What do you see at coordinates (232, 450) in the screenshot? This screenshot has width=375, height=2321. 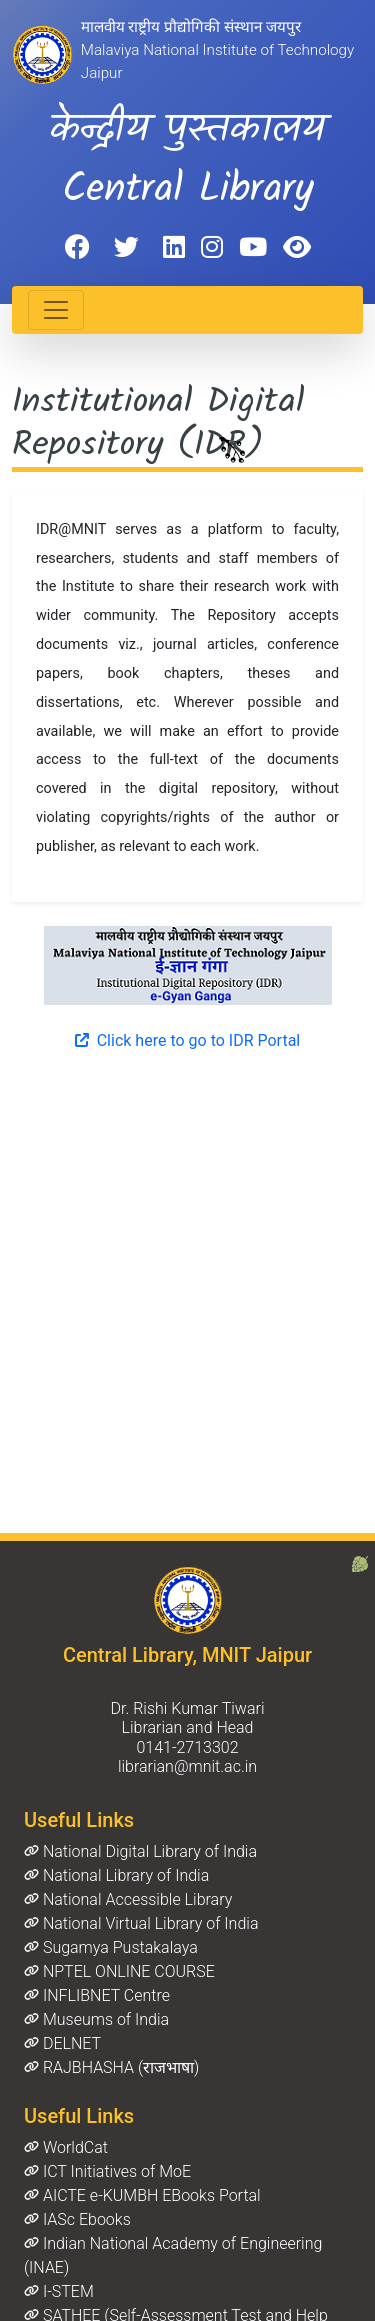 I see `blackcurrant berry ingredient in a cooking or crafting game` at bounding box center [232, 450].